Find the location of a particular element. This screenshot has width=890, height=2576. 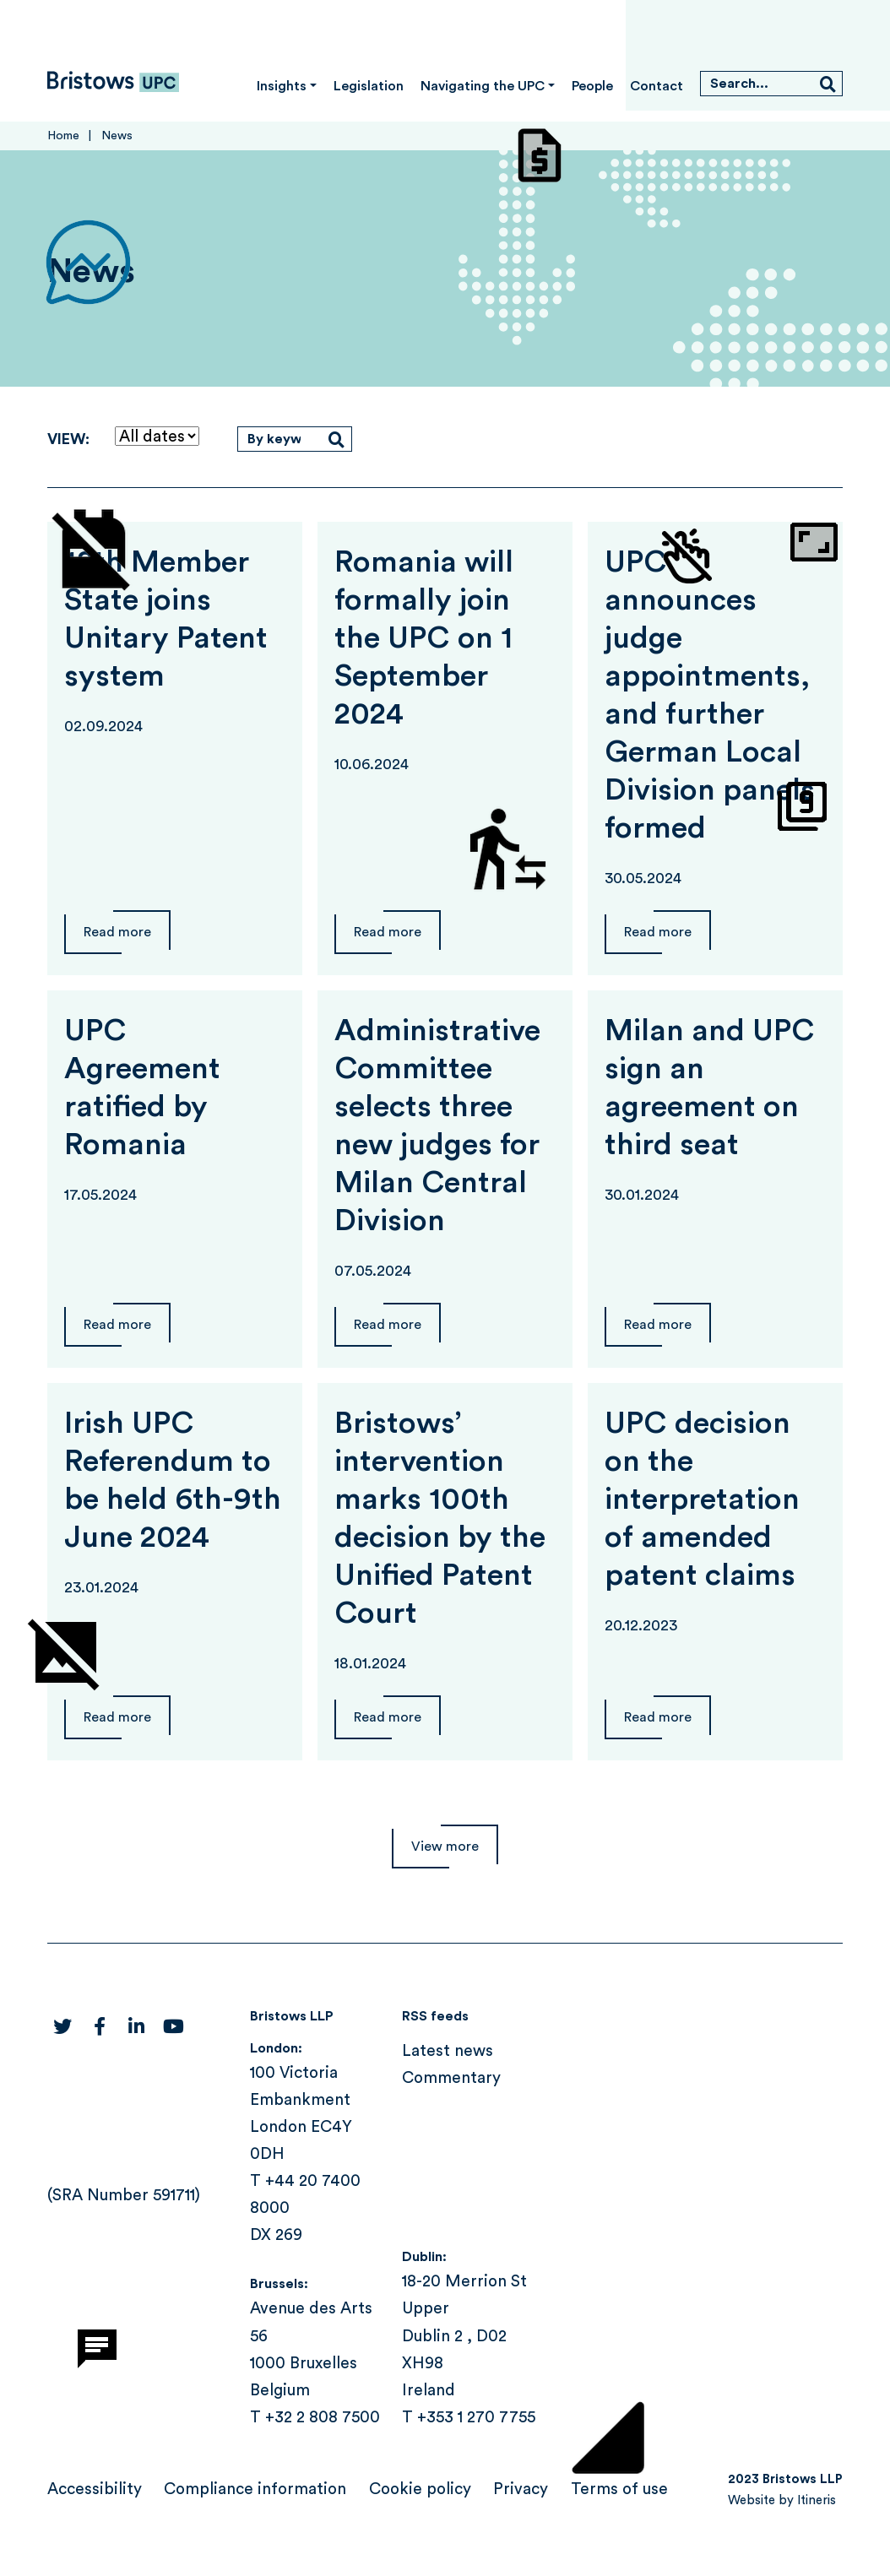

open Facebook Messenger is located at coordinates (88, 262).